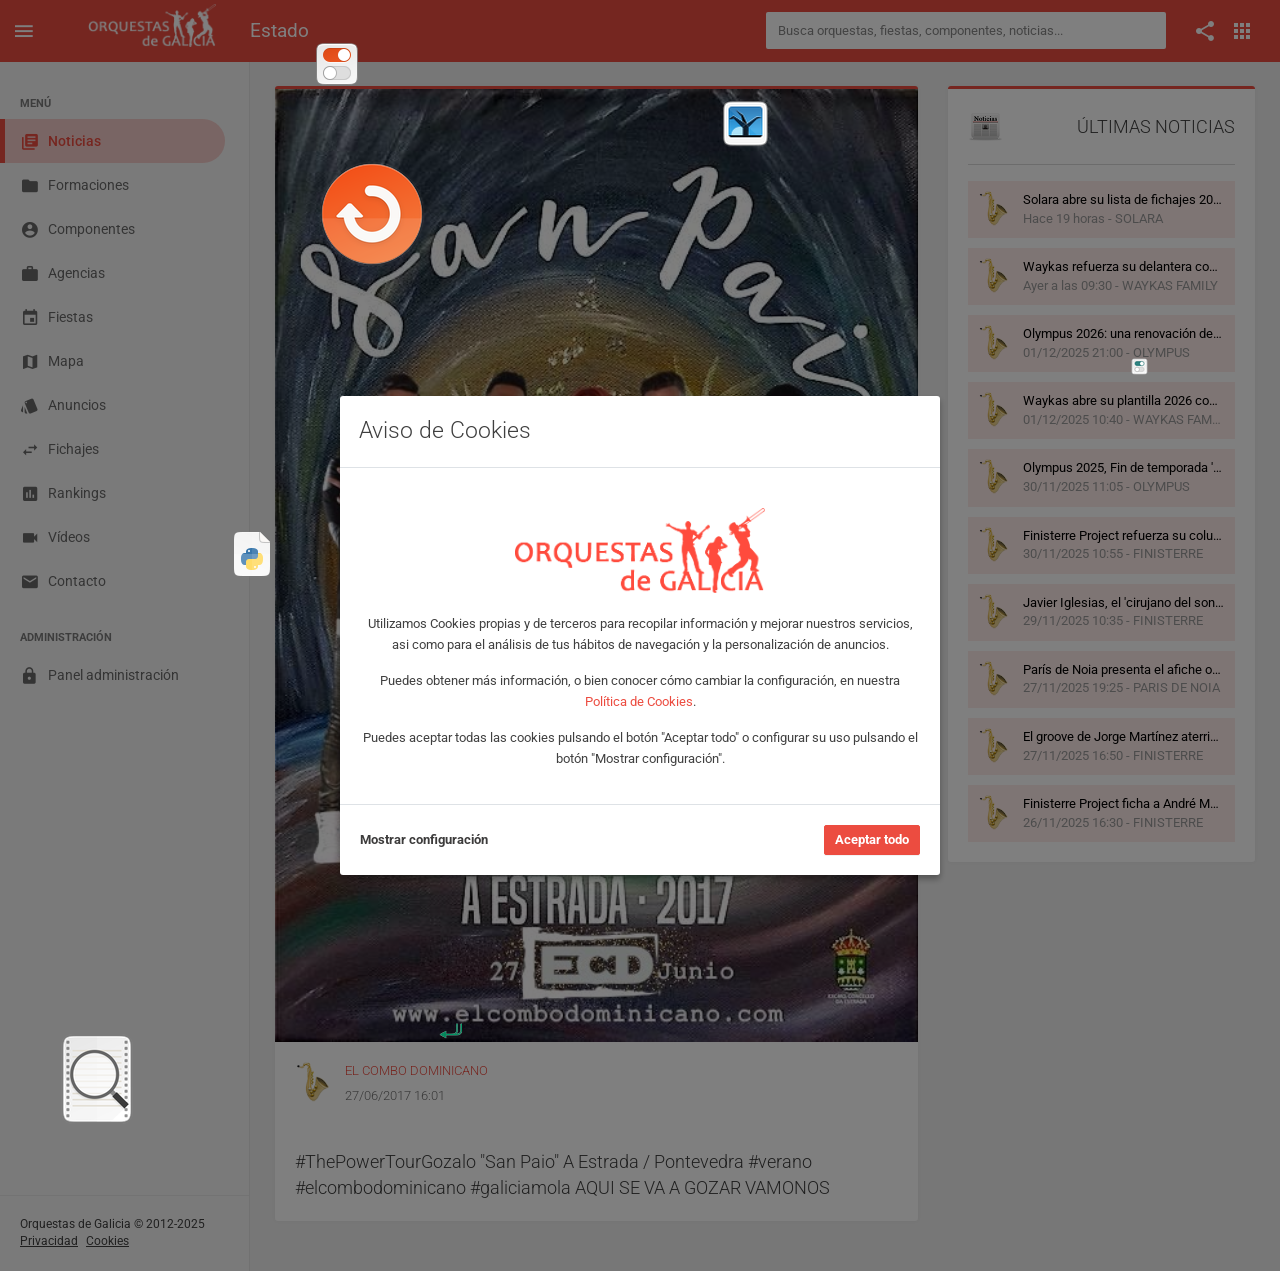 The width and height of the screenshot is (1280, 1271). What do you see at coordinates (337, 64) in the screenshot?
I see `open gnome tweaks application` at bounding box center [337, 64].